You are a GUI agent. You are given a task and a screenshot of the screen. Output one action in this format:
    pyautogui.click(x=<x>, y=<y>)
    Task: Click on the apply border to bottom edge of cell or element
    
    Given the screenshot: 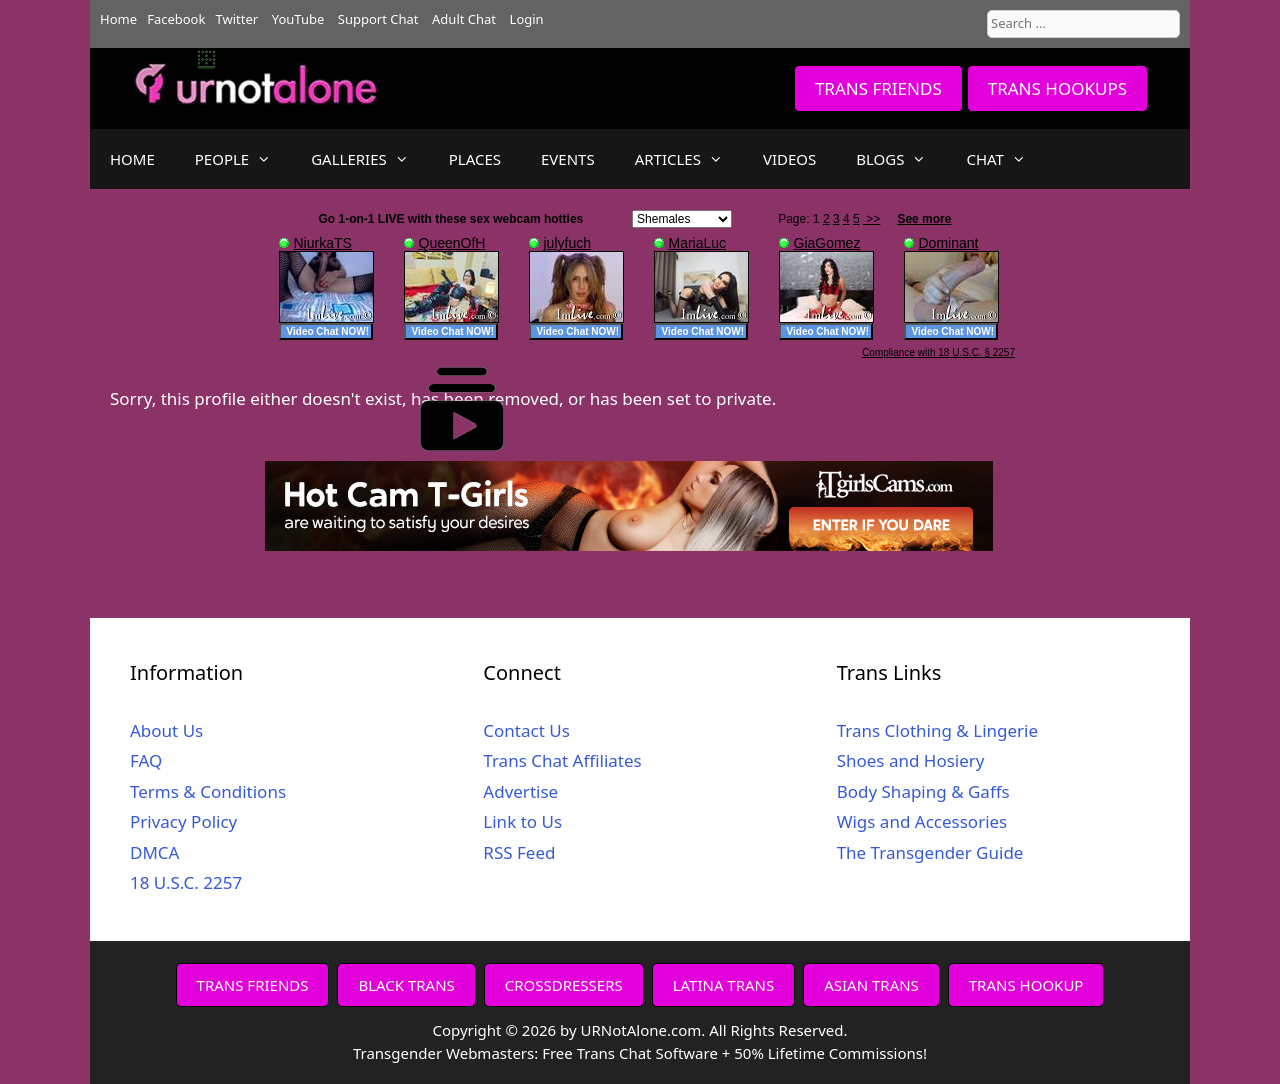 What is the action you would take?
    pyautogui.click(x=206, y=59)
    